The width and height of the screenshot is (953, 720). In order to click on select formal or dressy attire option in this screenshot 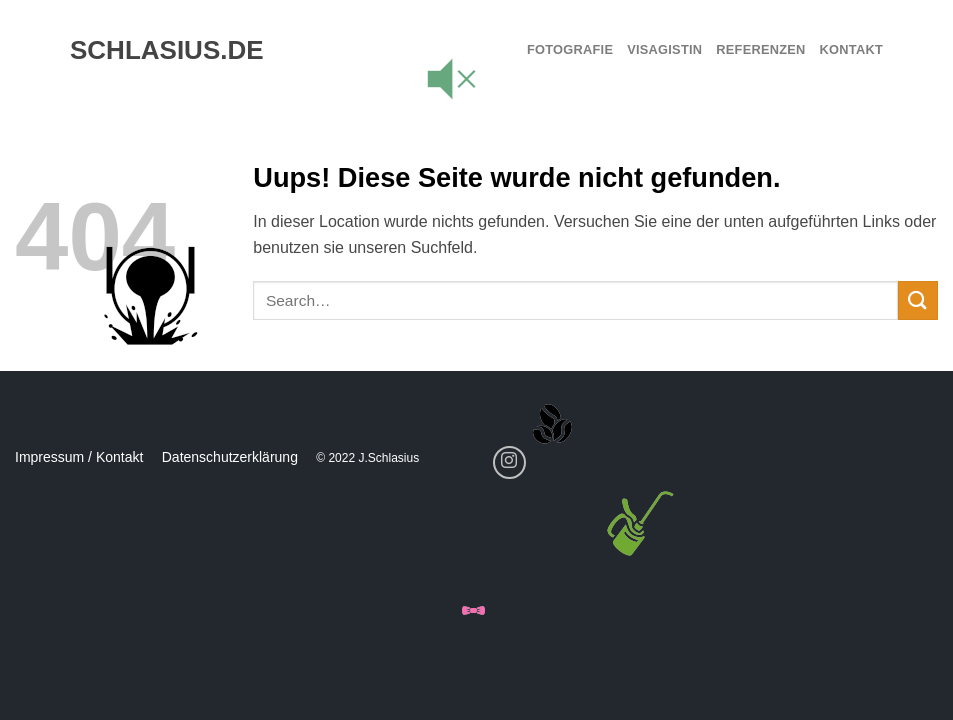, I will do `click(473, 610)`.